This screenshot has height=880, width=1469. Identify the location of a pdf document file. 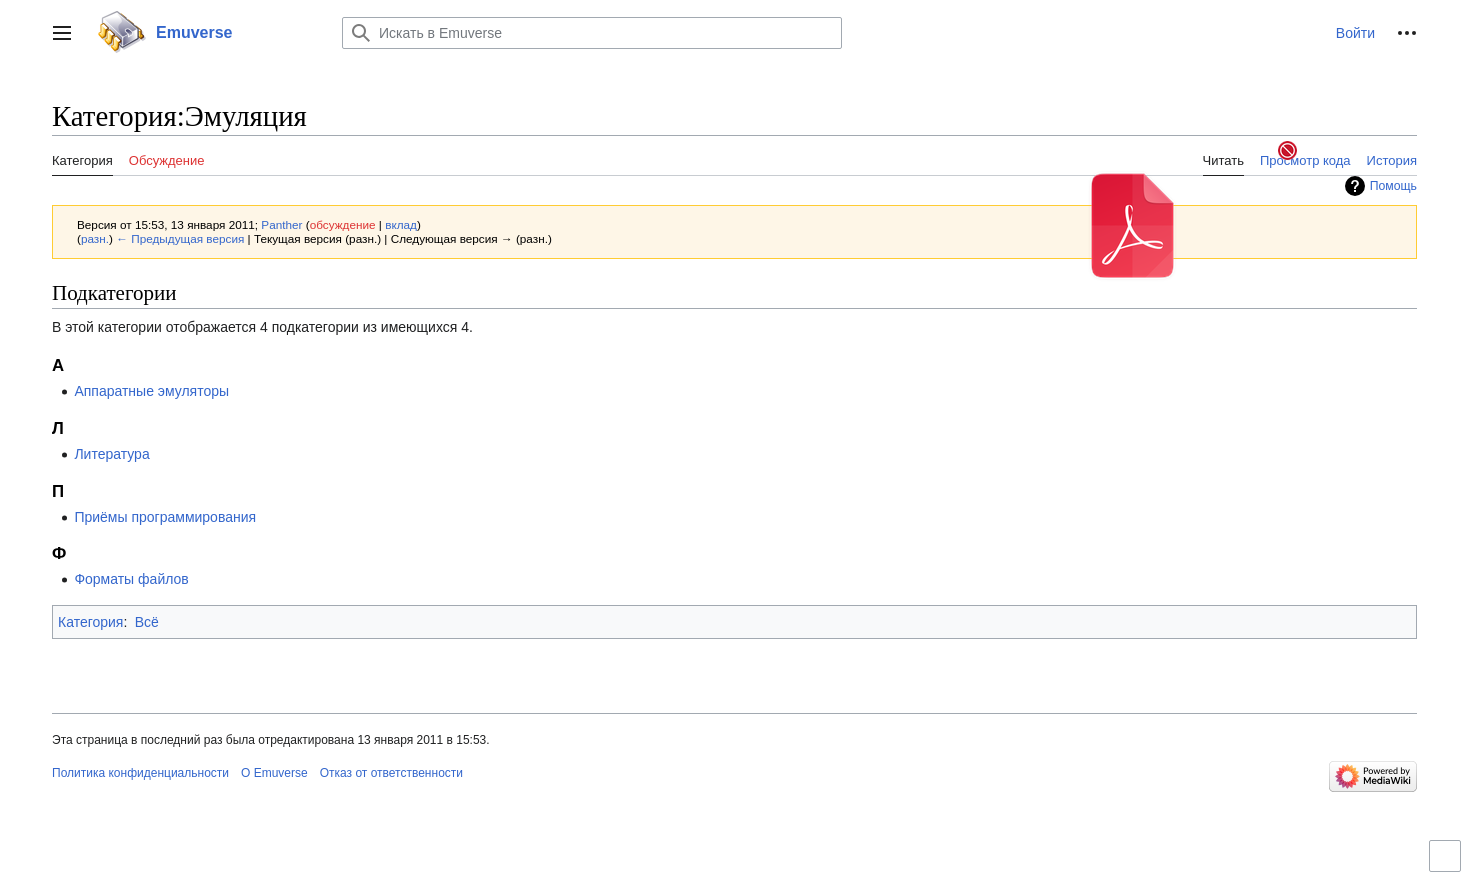
(1132, 225).